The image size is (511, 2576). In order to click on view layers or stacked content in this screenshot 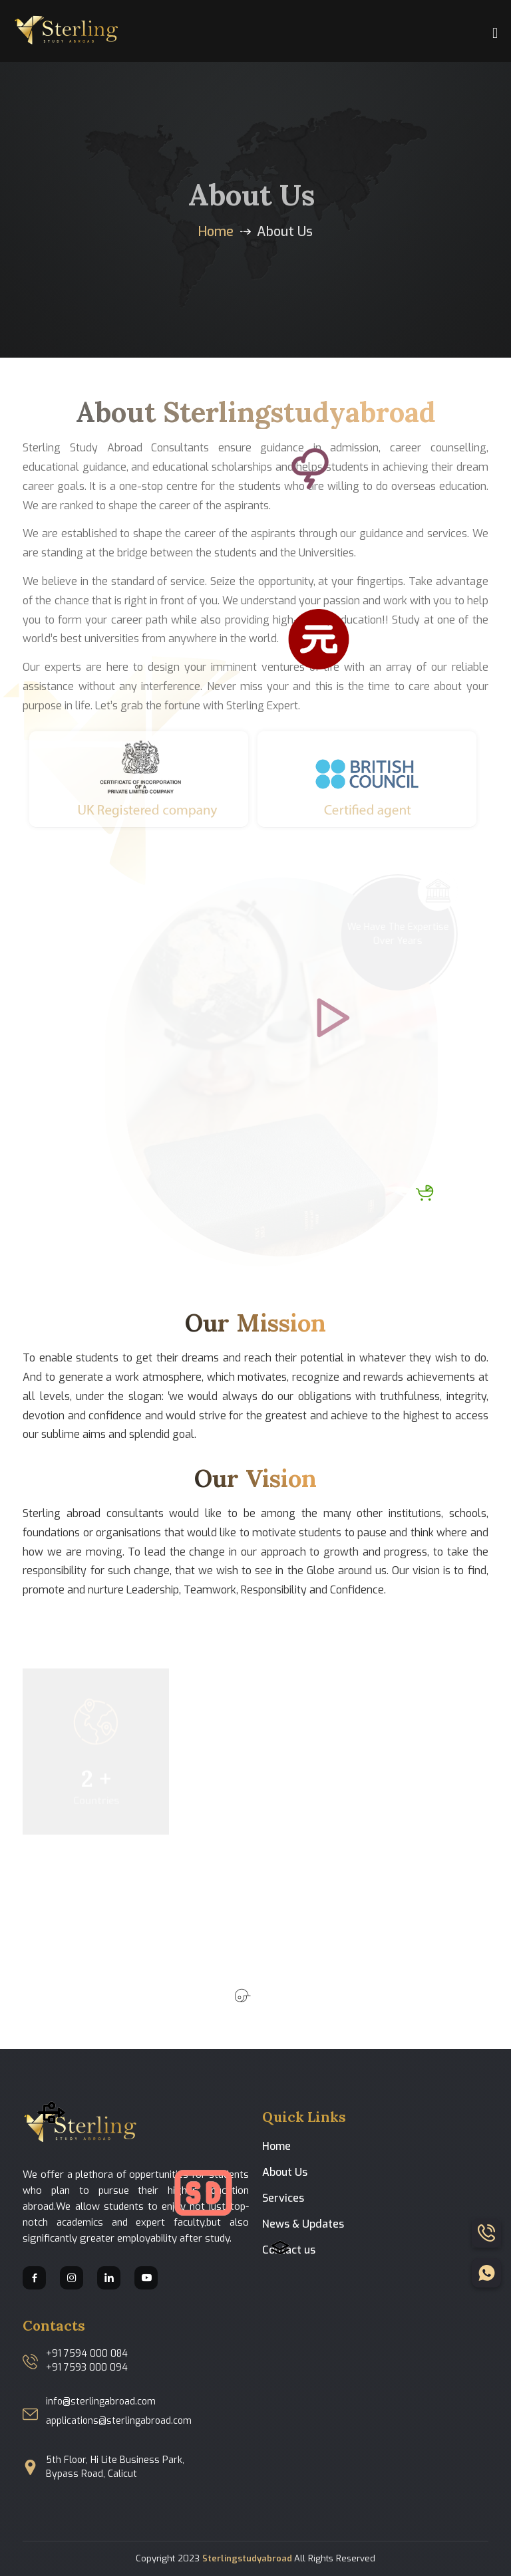, I will do `click(280, 2248)`.